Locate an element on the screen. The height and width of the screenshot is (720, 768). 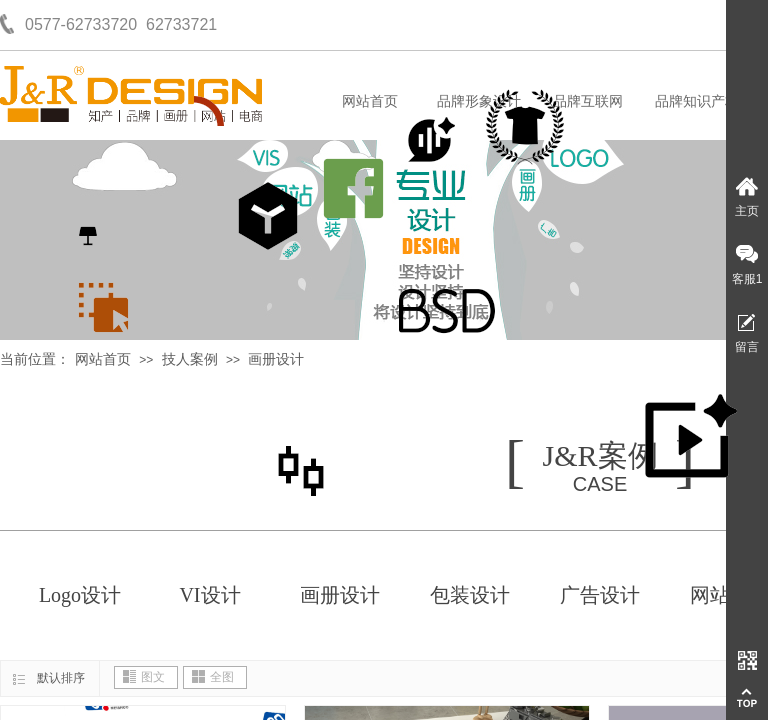
Unity game engine logo is located at coordinates (268, 216).